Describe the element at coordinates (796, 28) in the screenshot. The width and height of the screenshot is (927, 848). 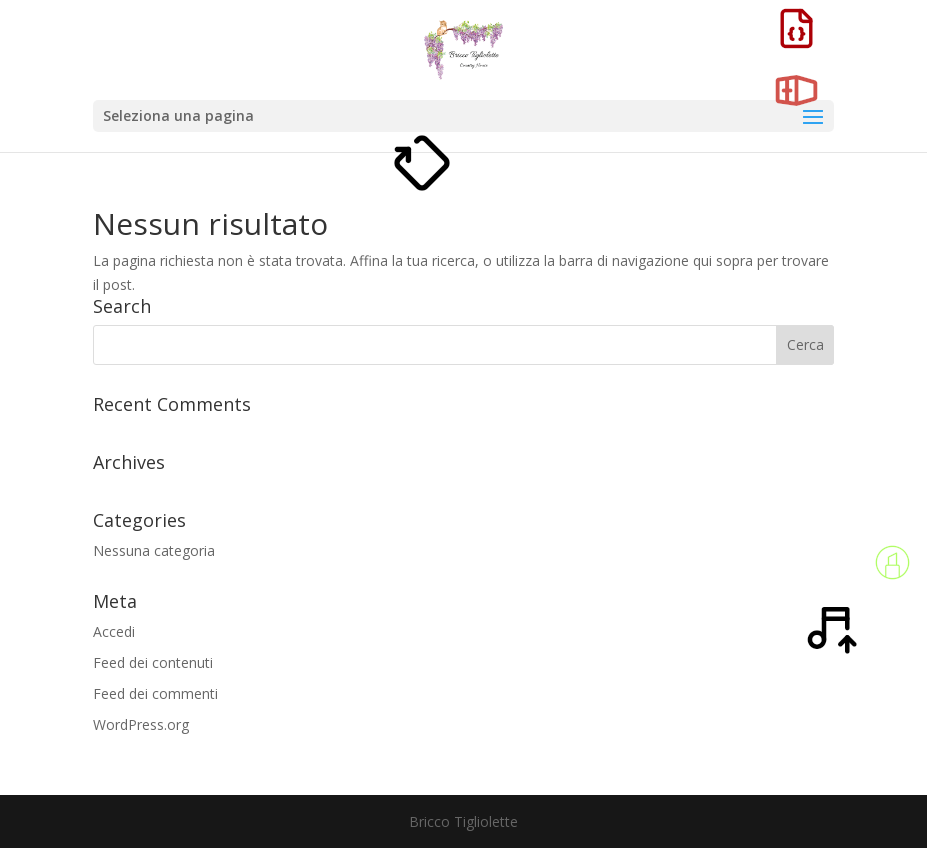
I see `view or open a JSON file` at that location.